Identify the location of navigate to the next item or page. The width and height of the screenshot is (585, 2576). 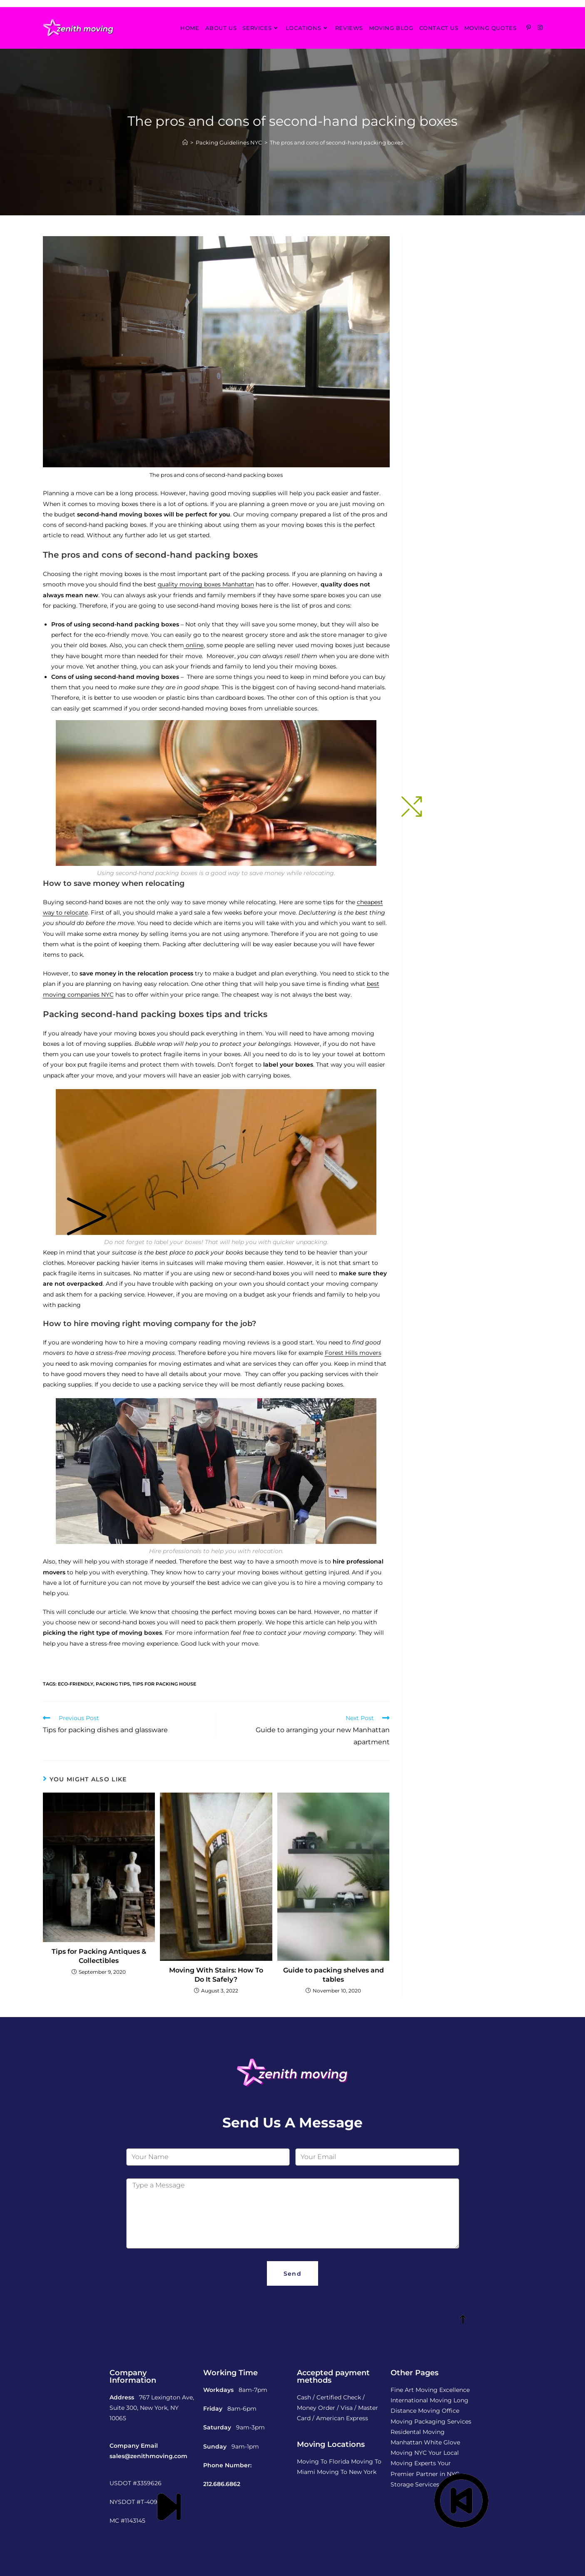
(84, 1216).